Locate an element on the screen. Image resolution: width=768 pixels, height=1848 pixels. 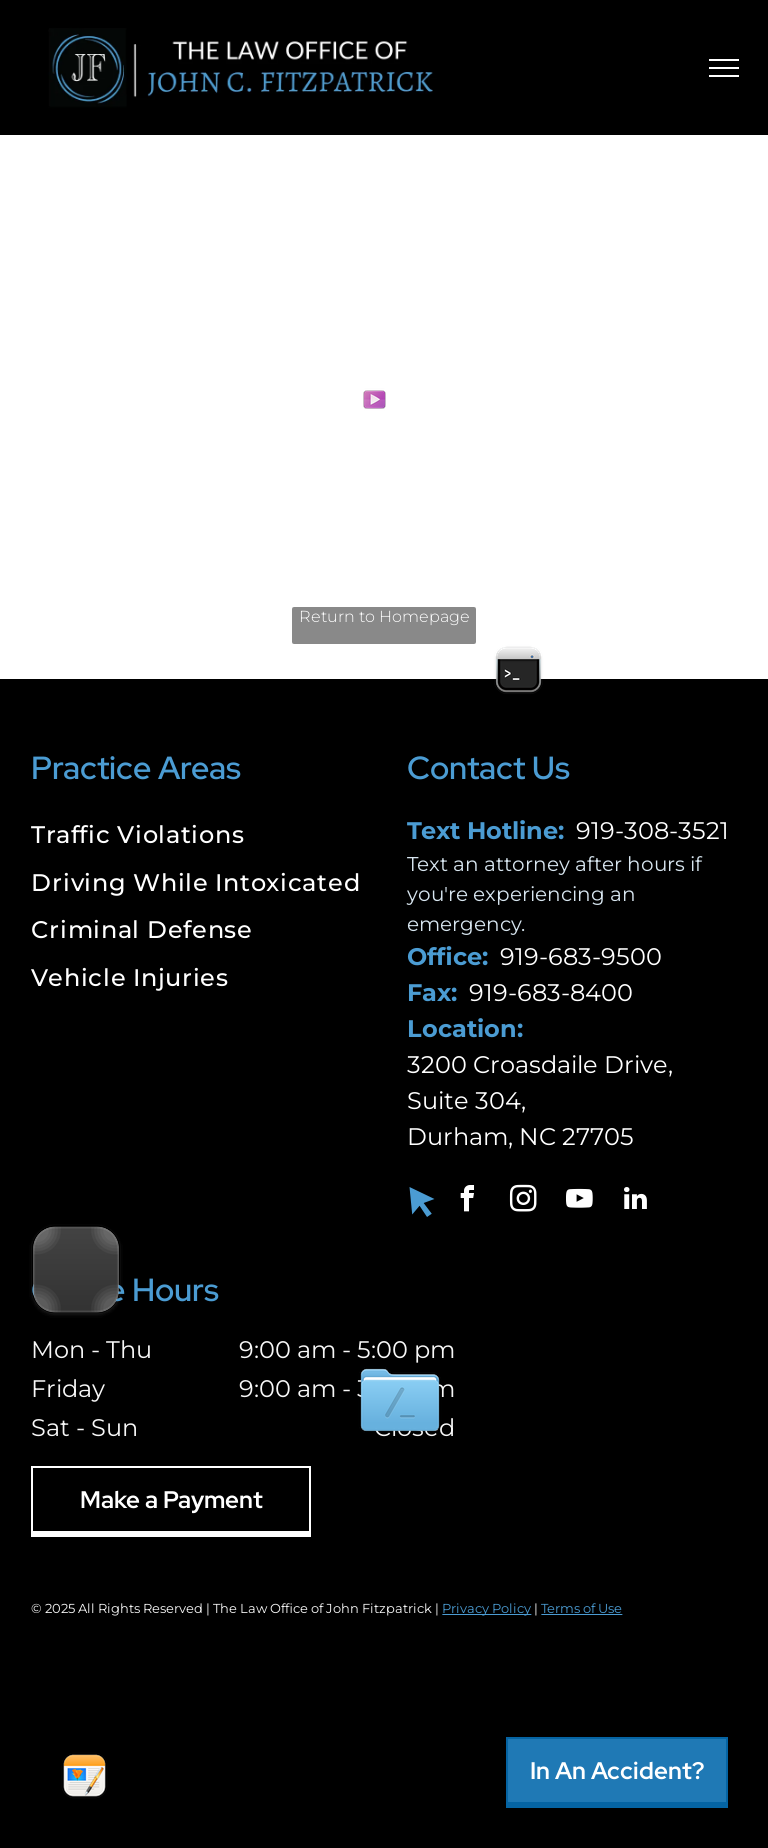
configure screen edge gestures and hot corners is located at coordinates (76, 1271).